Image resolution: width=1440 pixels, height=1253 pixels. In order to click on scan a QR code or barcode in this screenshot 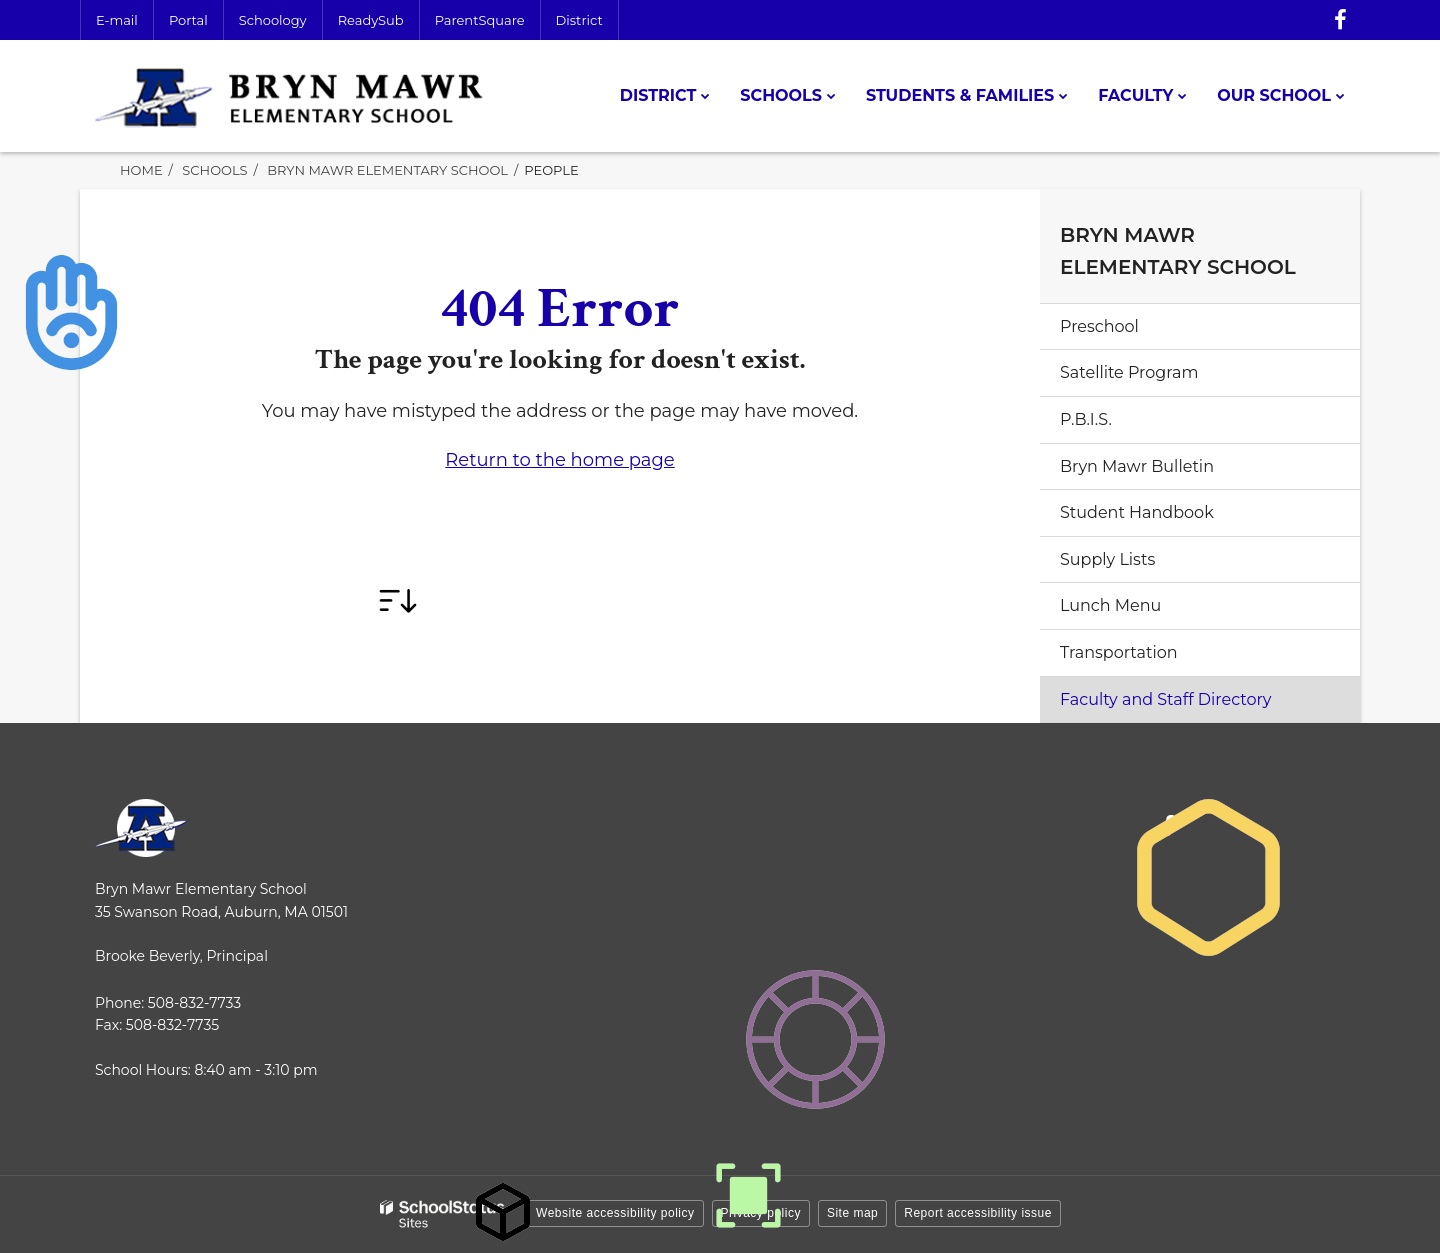, I will do `click(748, 1195)`.